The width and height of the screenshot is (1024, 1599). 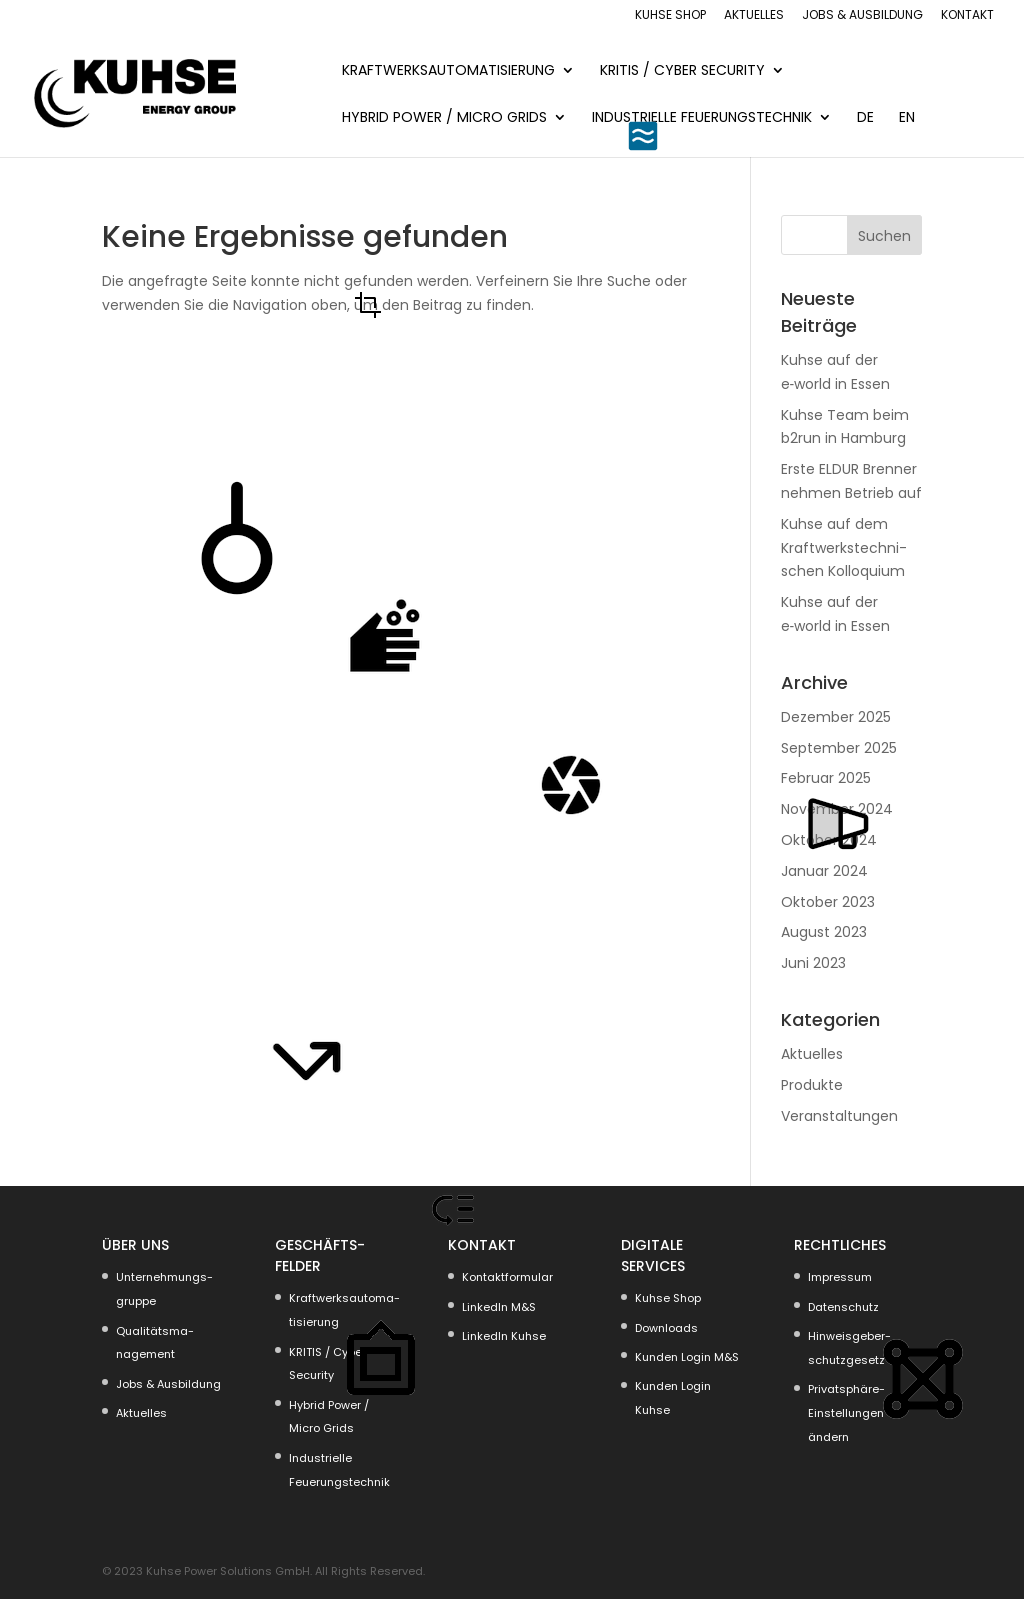 What do you see at coordinates (306, 1061) in the screenshot?
I see `indicates a missed outgoing call` at bounding box center [306, 1061].